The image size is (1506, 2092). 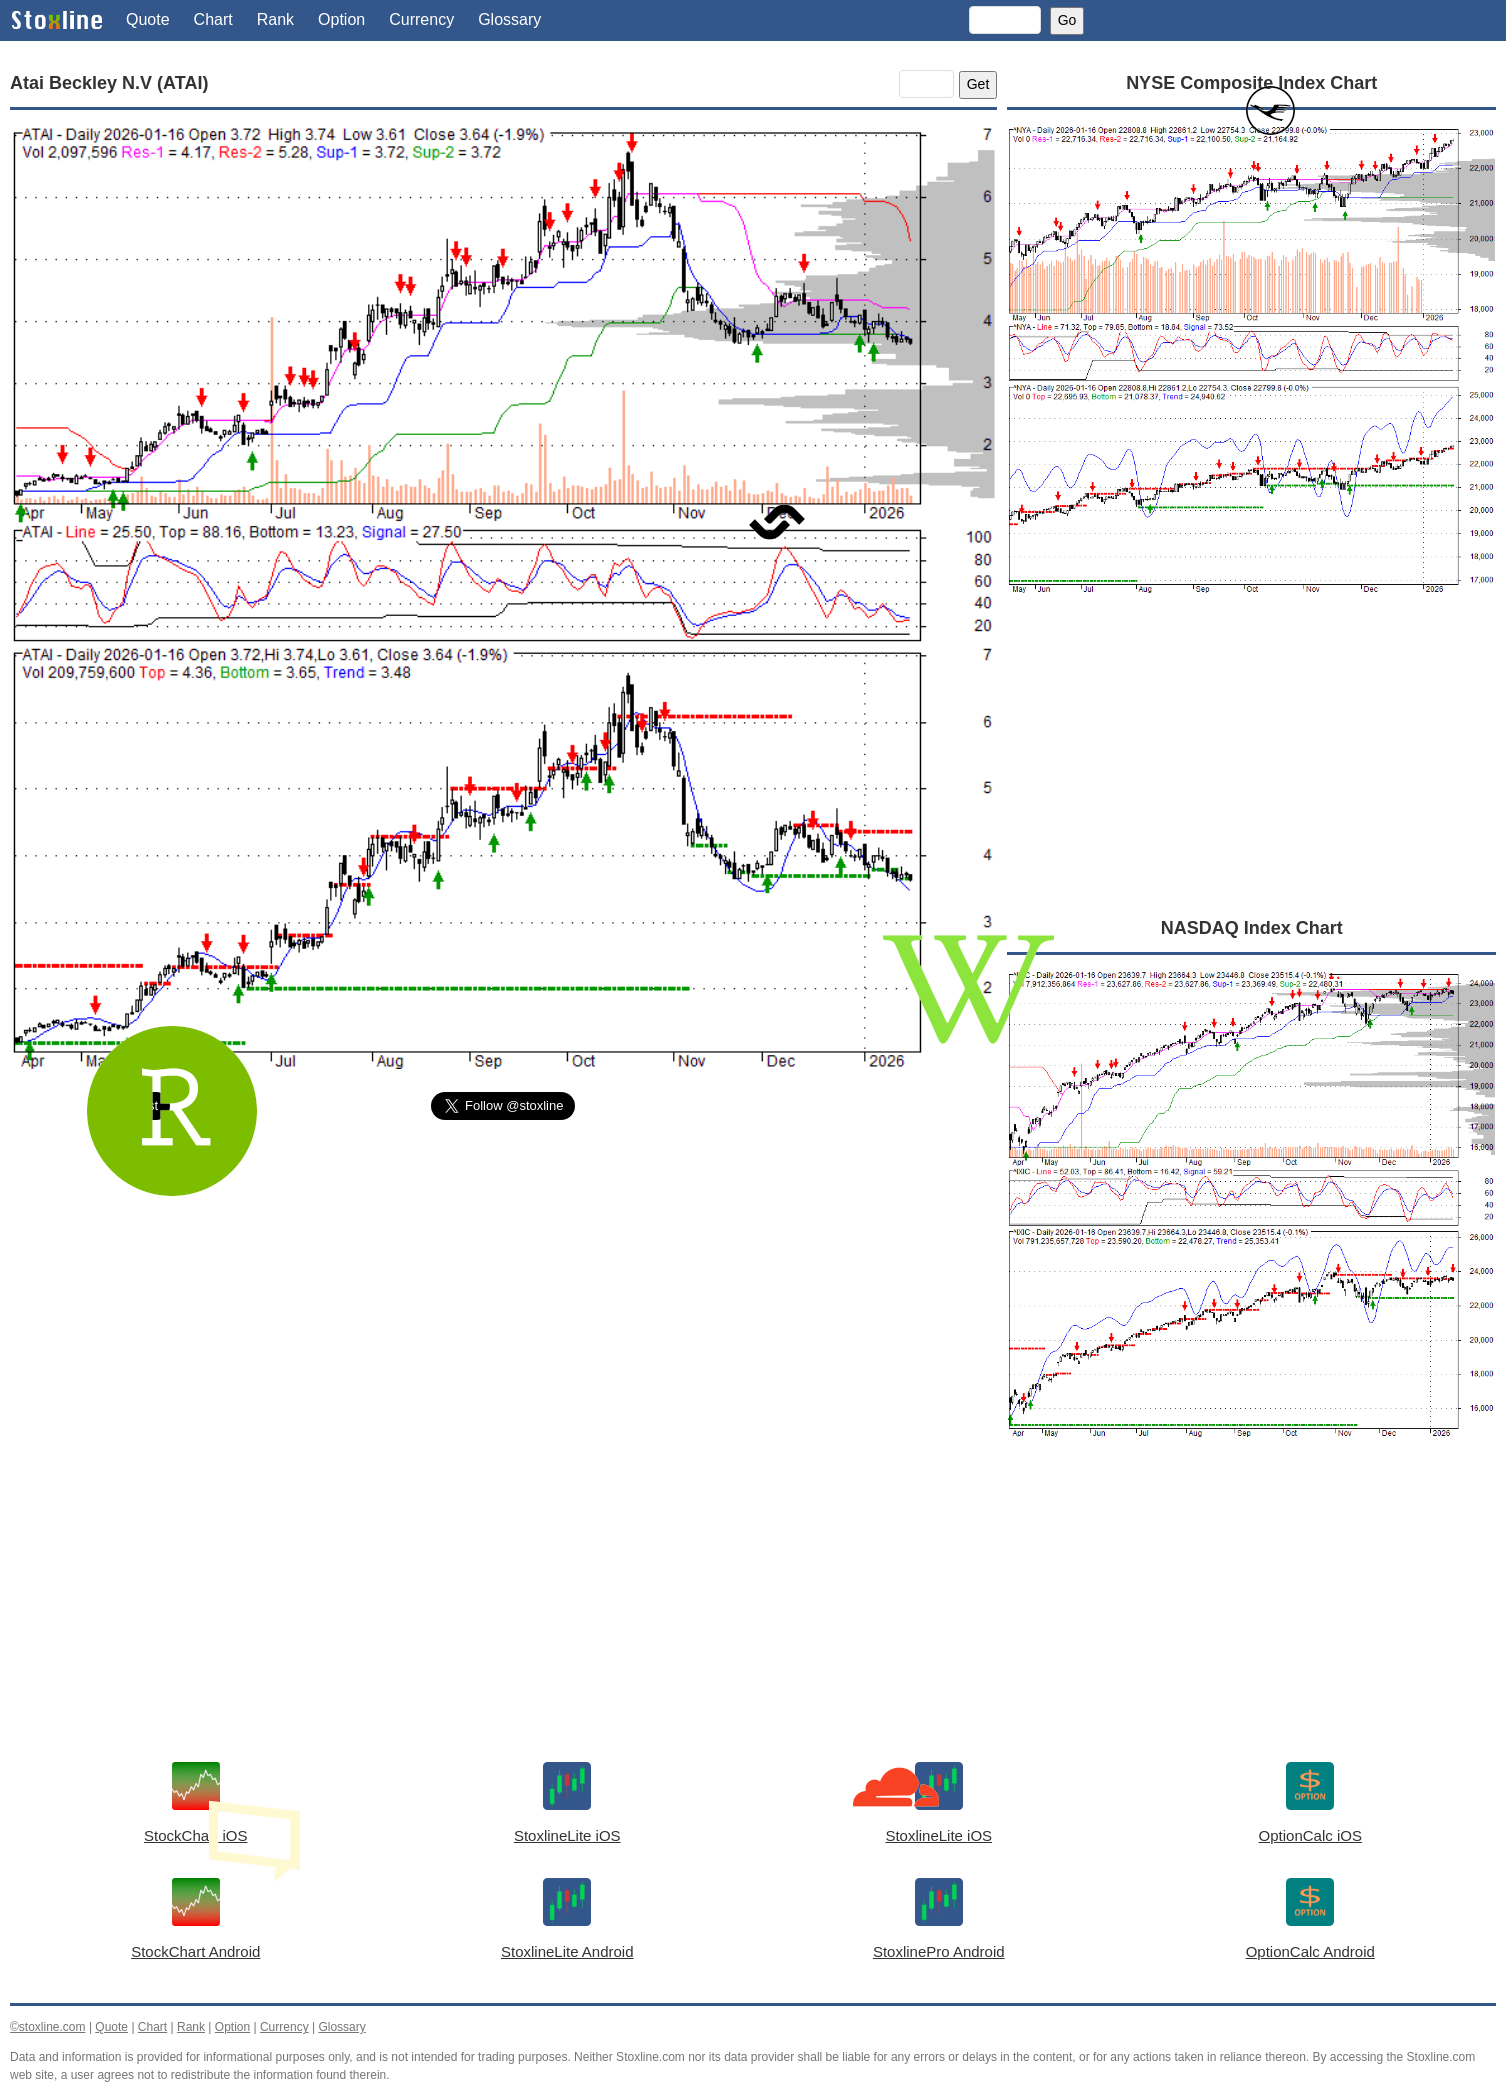 I want to click on open Wikipedia, so click(x=968, y=989).